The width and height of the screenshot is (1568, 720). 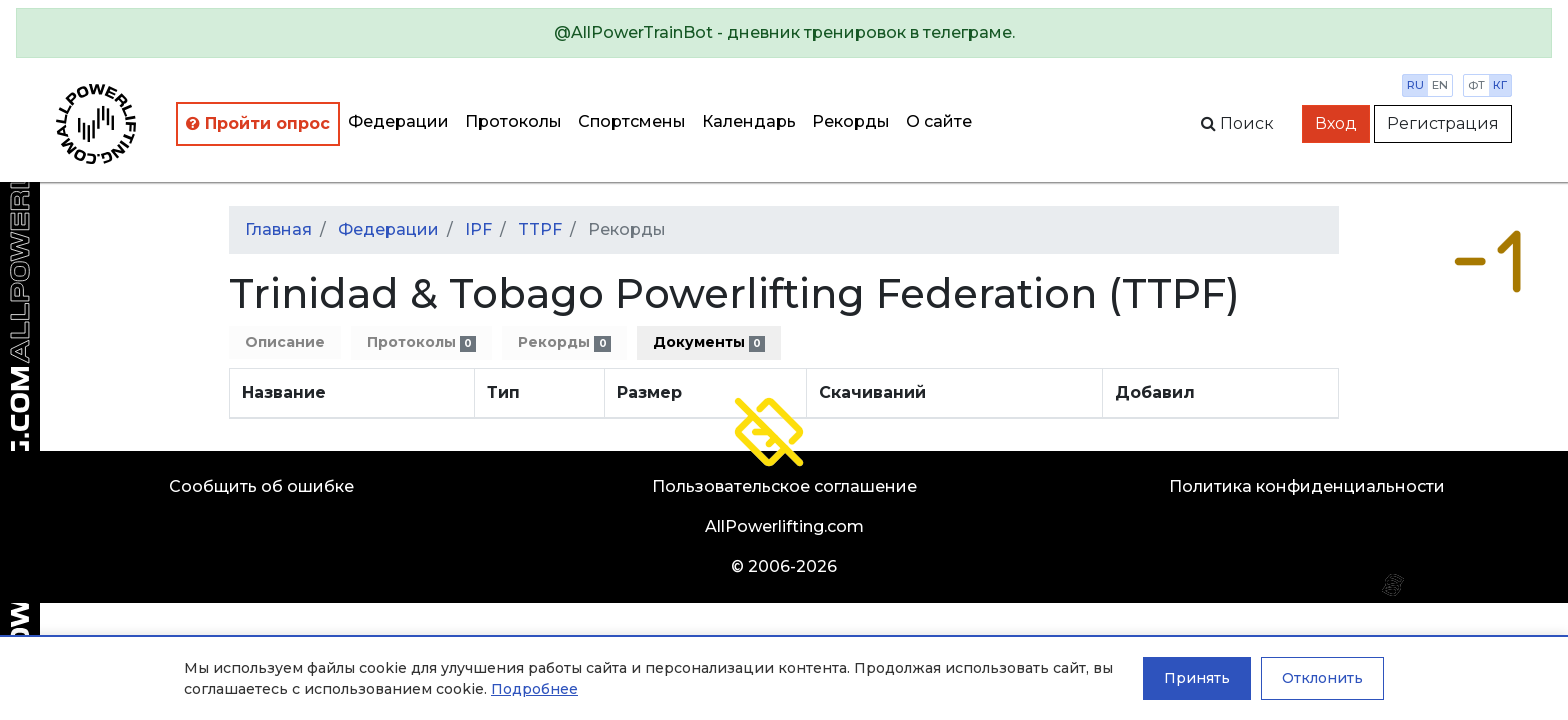 What do you see at coordinates (1393, 585) in the screenshot?
I see `link to SolidJS framework documentation` at bounding box center [1393, 585].